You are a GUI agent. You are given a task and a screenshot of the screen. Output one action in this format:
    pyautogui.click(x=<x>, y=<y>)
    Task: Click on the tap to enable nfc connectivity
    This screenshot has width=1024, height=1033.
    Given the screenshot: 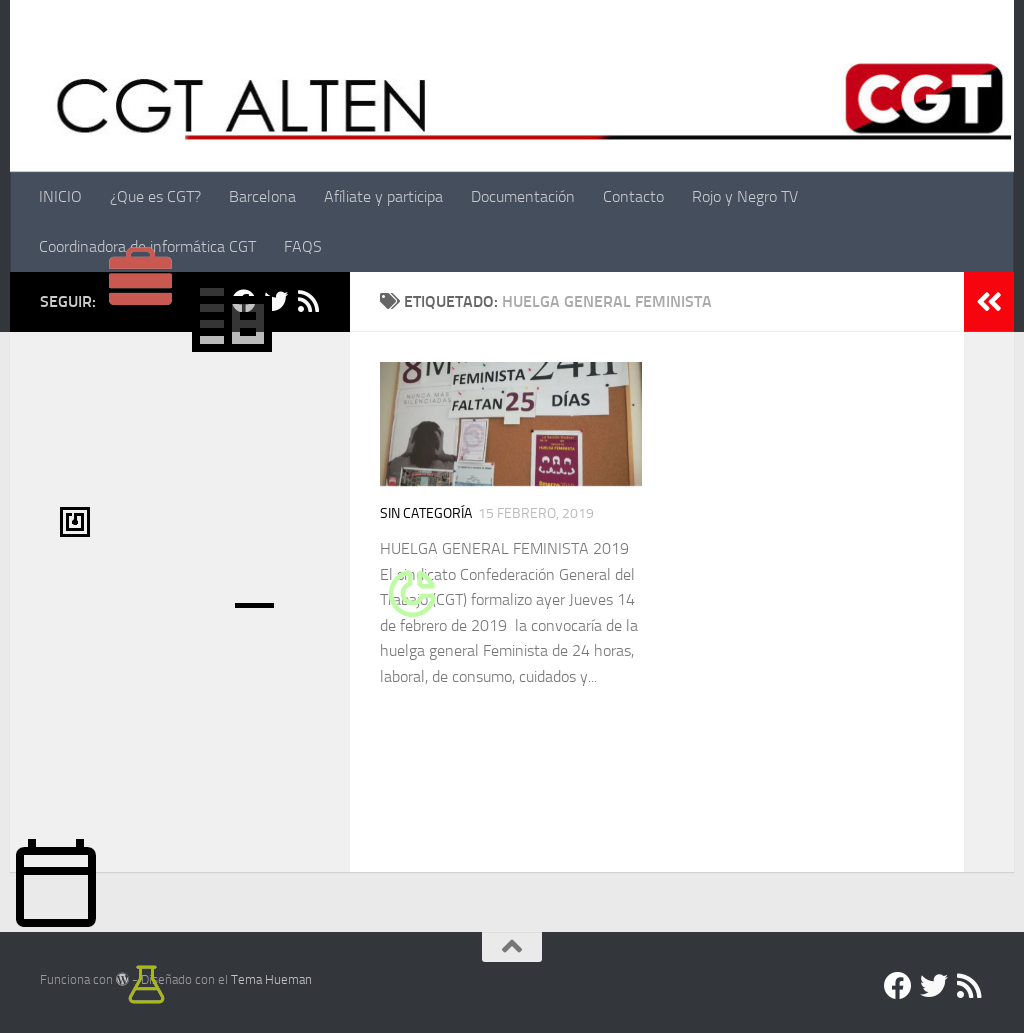 What is the action you would take?
    pyautogui.click(x=75, y=522)
    